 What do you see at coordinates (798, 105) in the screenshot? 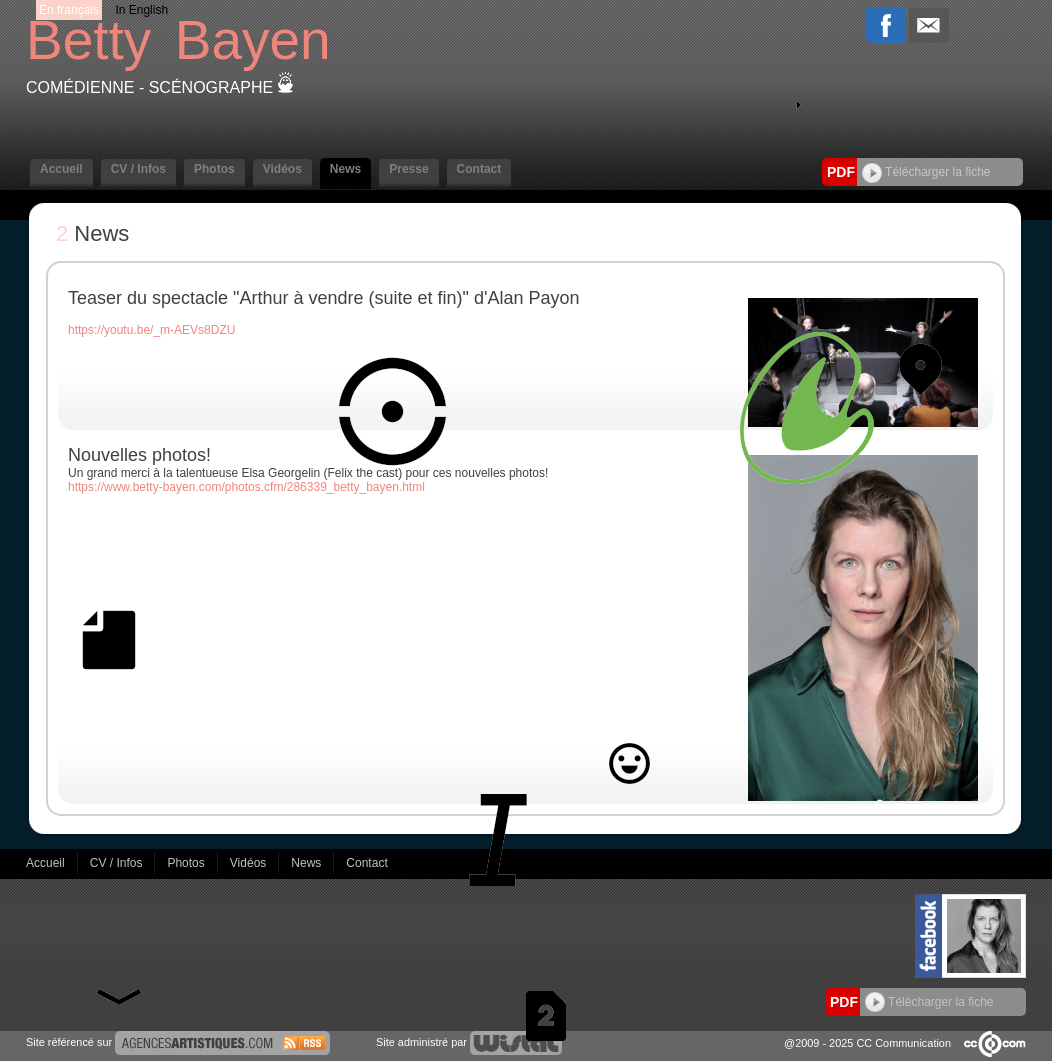
I see `navigate to the next item or screen` at bounding box center [798, 105].